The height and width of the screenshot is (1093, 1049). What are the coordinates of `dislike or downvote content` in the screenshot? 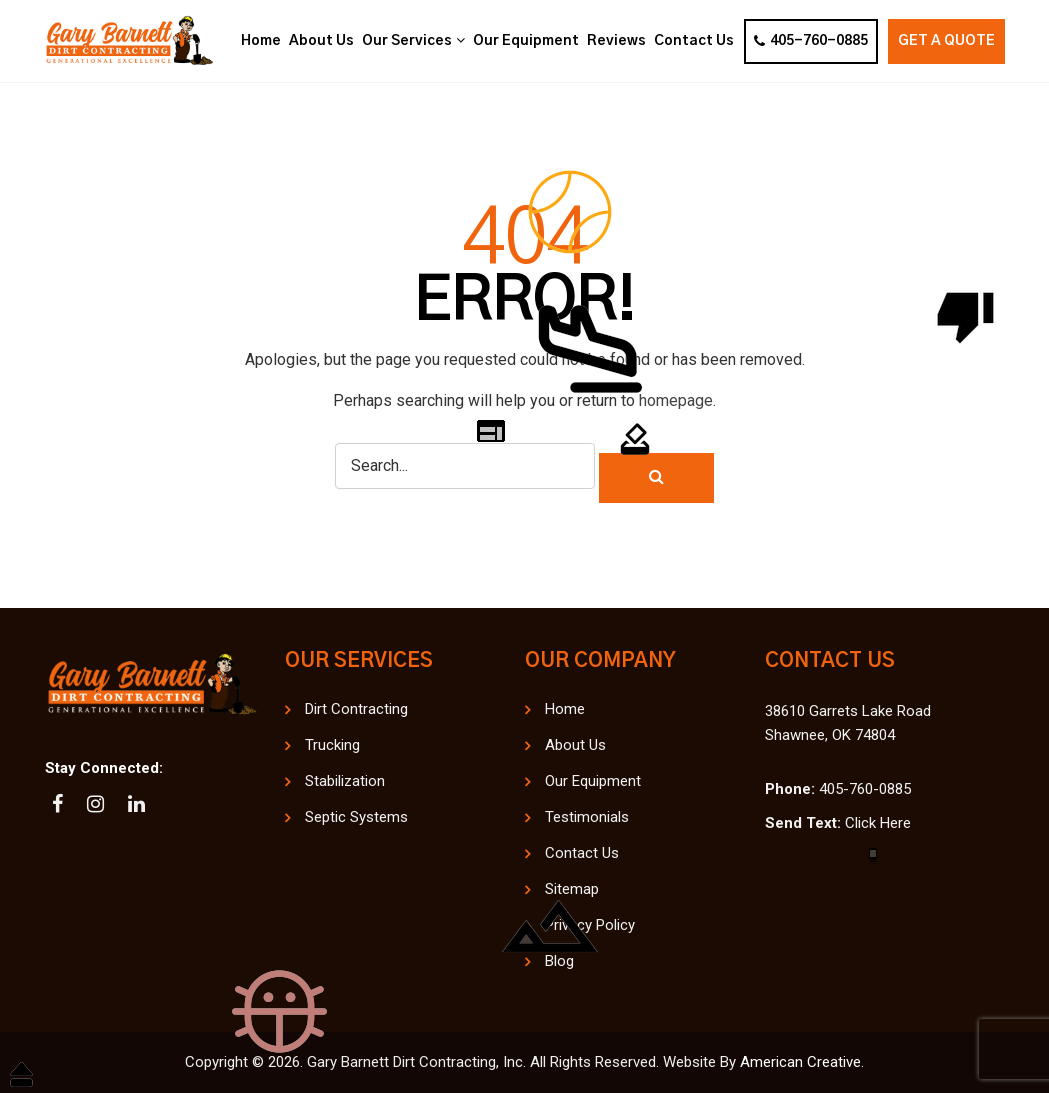 It's located at (965, 315).